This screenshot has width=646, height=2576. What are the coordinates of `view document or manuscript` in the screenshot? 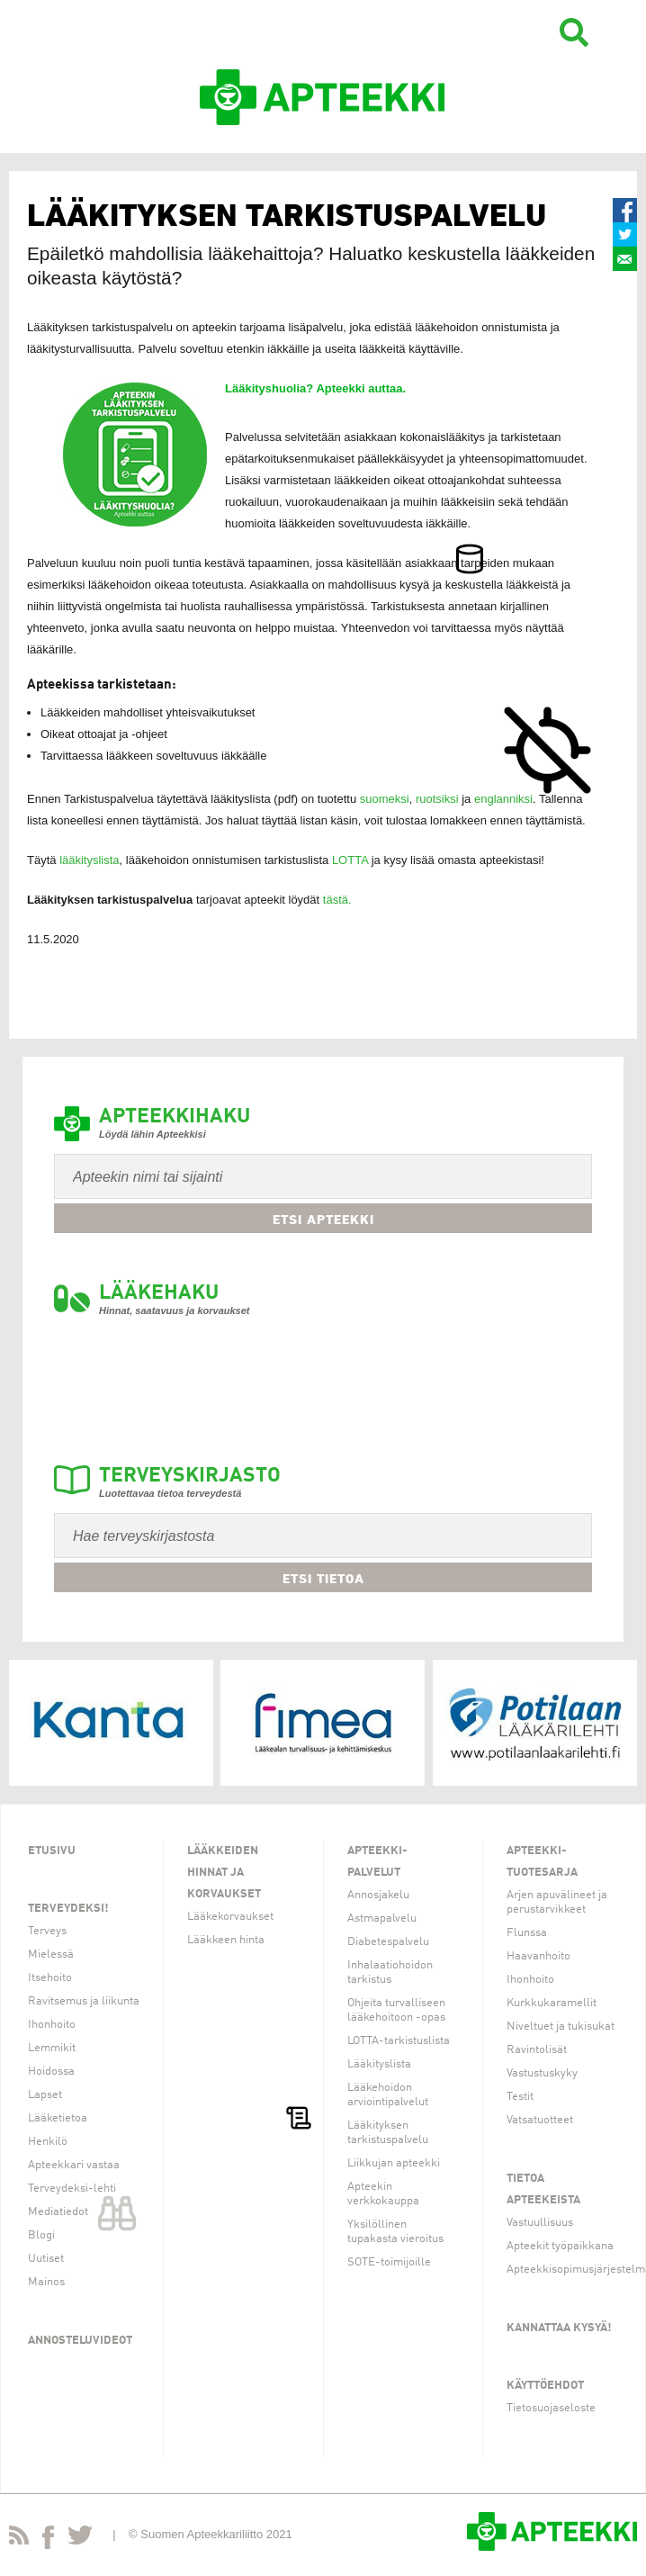 It's located at (299, 2118).